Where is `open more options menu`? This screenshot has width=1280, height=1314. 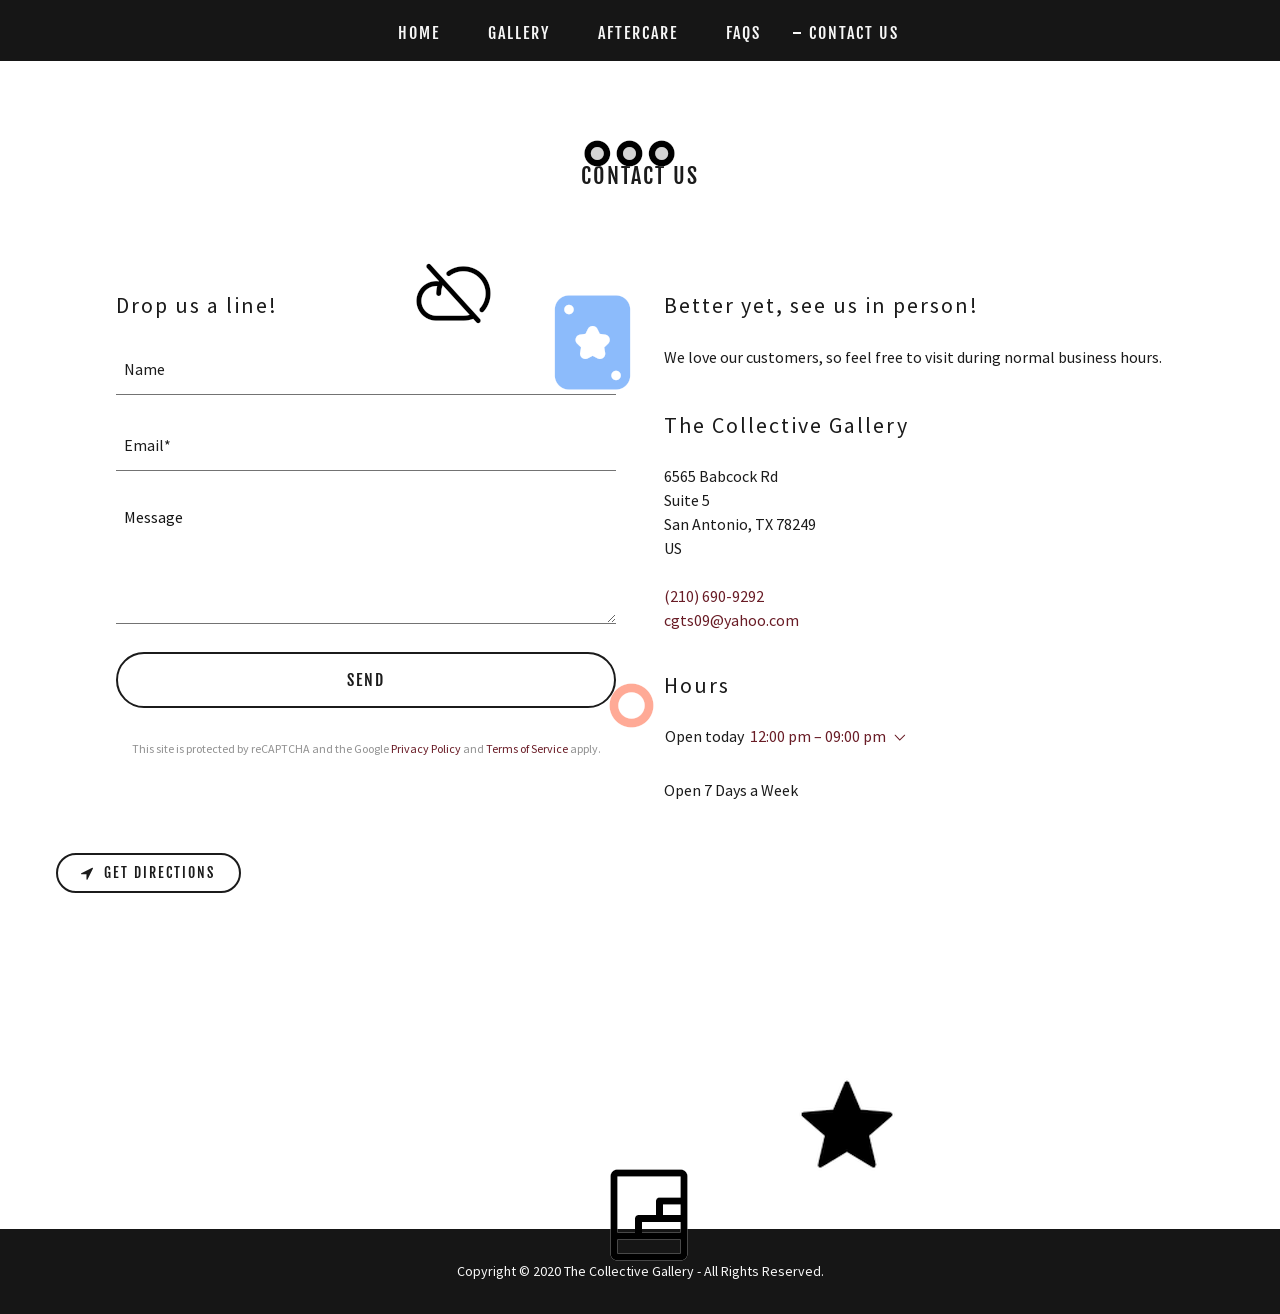
open more options menu is located at coordinates (629, 153).